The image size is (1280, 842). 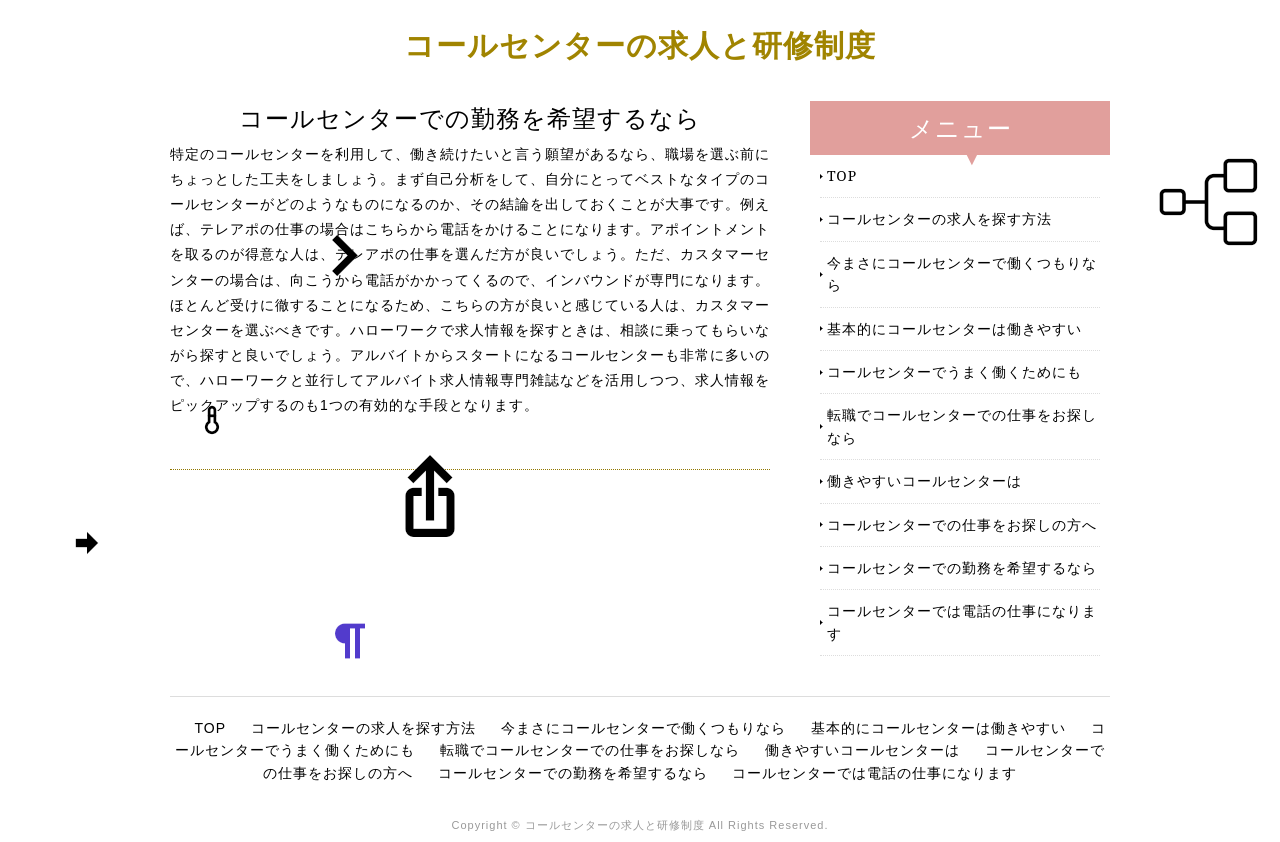 I want to click on view current temperature reading, so click(x=212, y=420).